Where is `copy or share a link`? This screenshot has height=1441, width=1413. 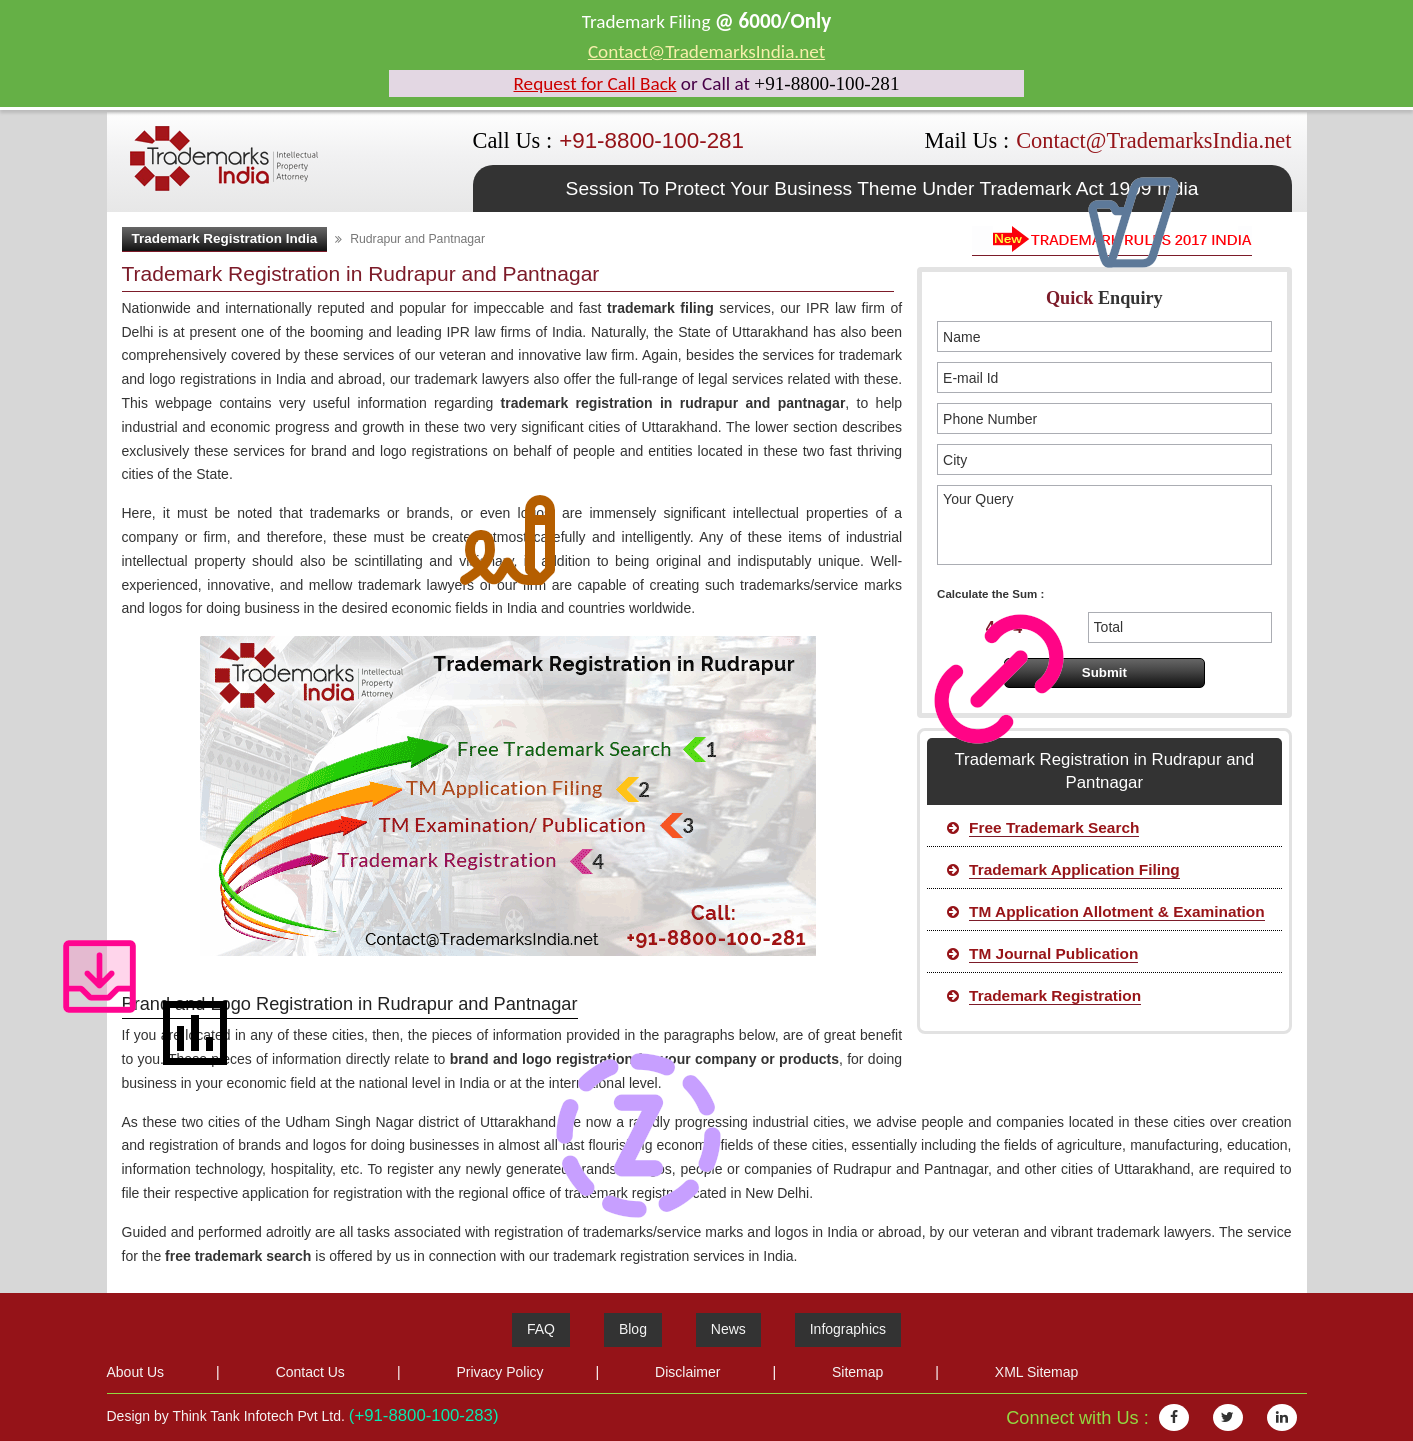 copy or share a link is located at coordinates (999, 679).